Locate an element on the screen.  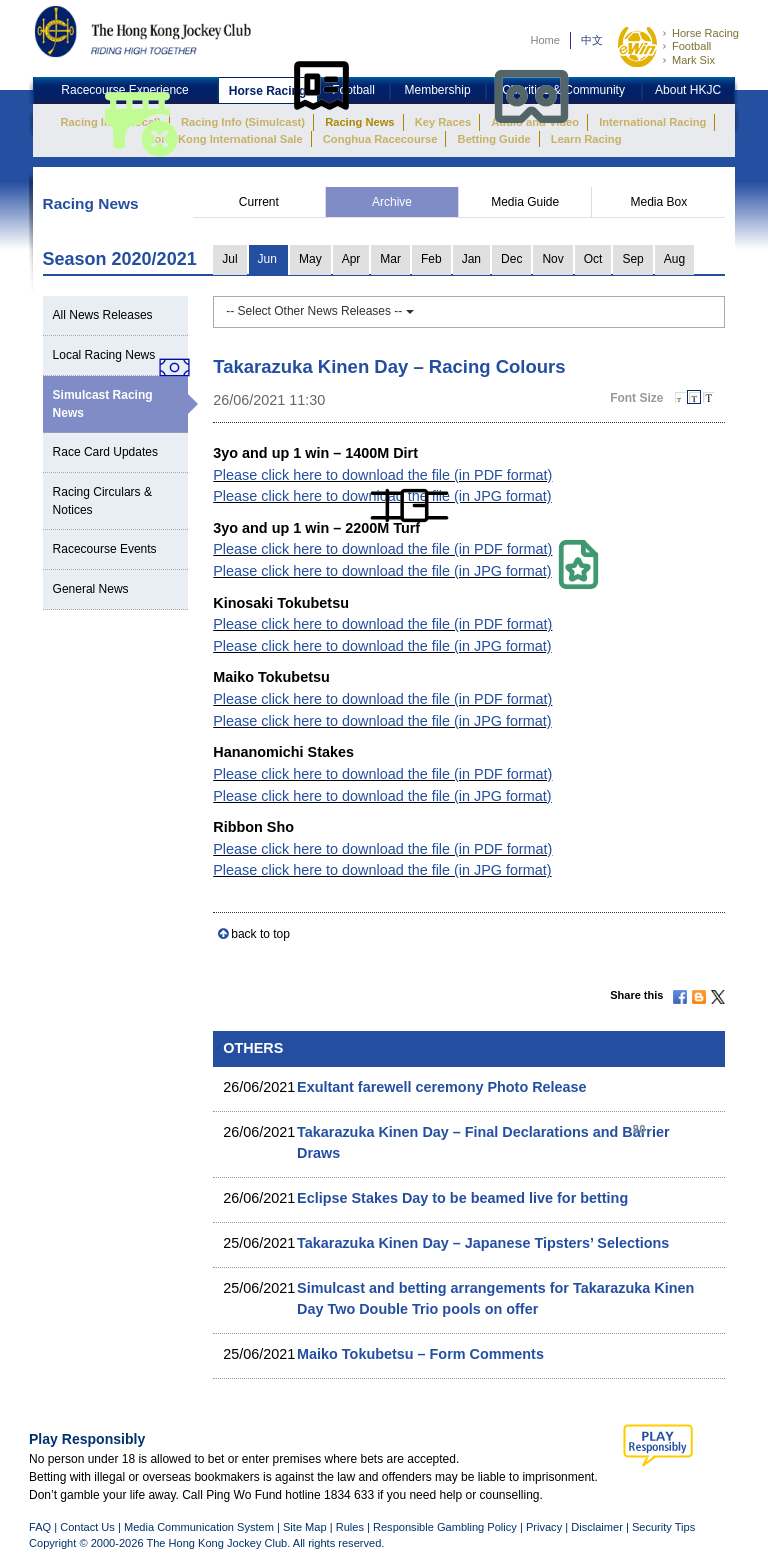
displays the number 90 as a badge or counter is located at coordinates (639, 1129).